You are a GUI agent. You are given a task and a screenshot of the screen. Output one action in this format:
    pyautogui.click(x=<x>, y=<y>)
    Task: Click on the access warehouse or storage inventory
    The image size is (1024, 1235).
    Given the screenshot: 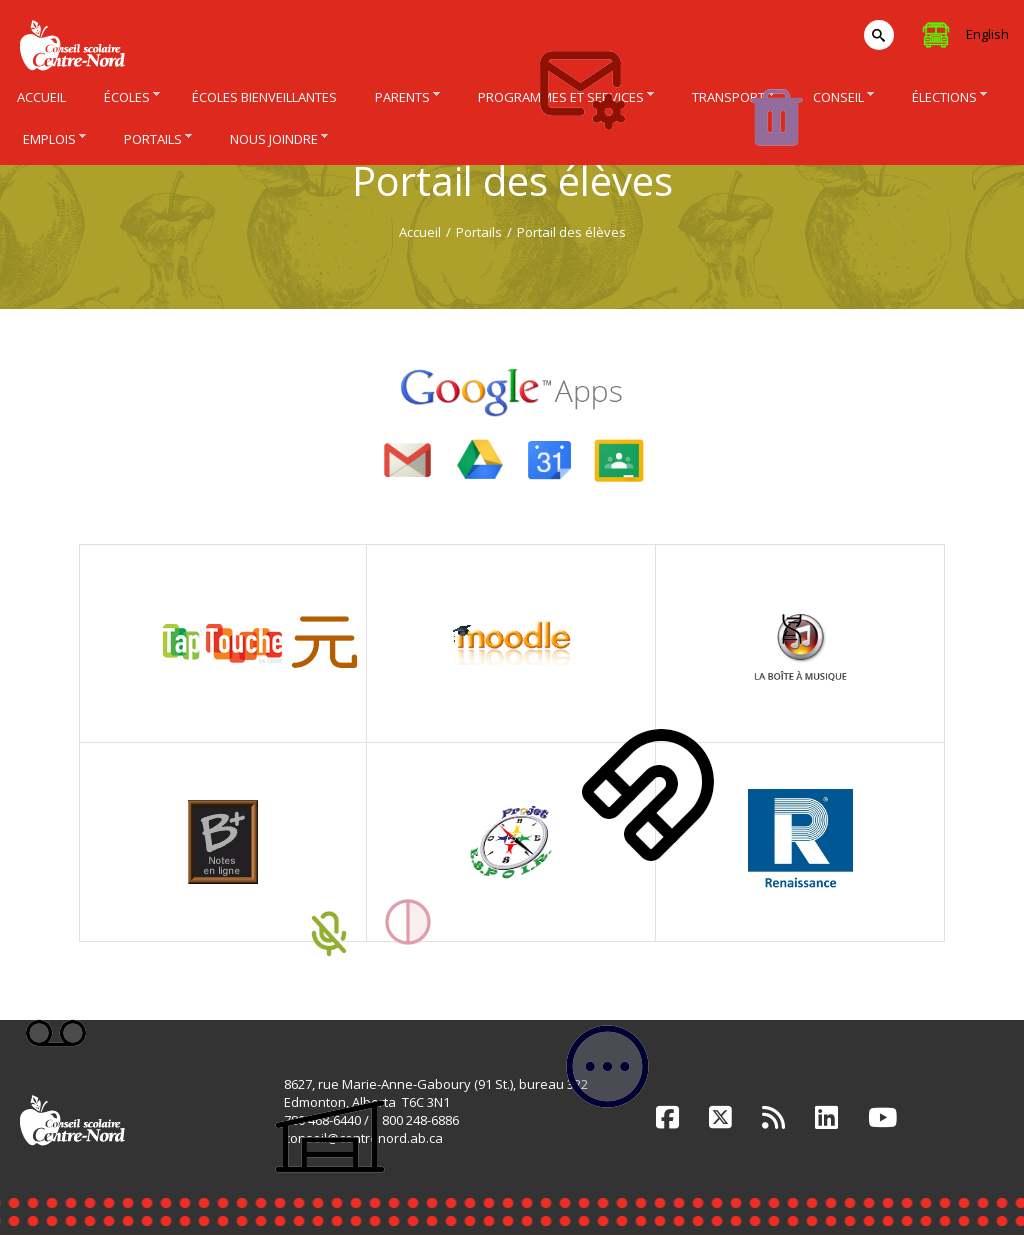 What is the action you would take?
    pyautogui.click(x=330, y=1140)
    